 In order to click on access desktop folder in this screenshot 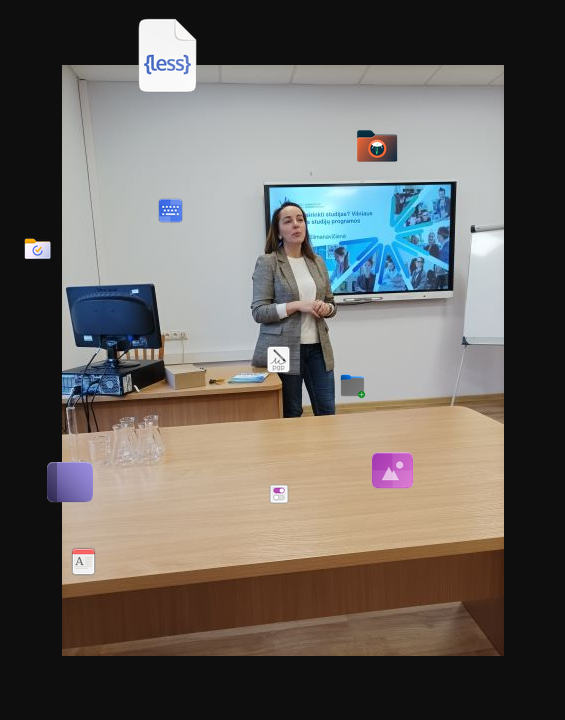, I will do `click(70, 481)`.